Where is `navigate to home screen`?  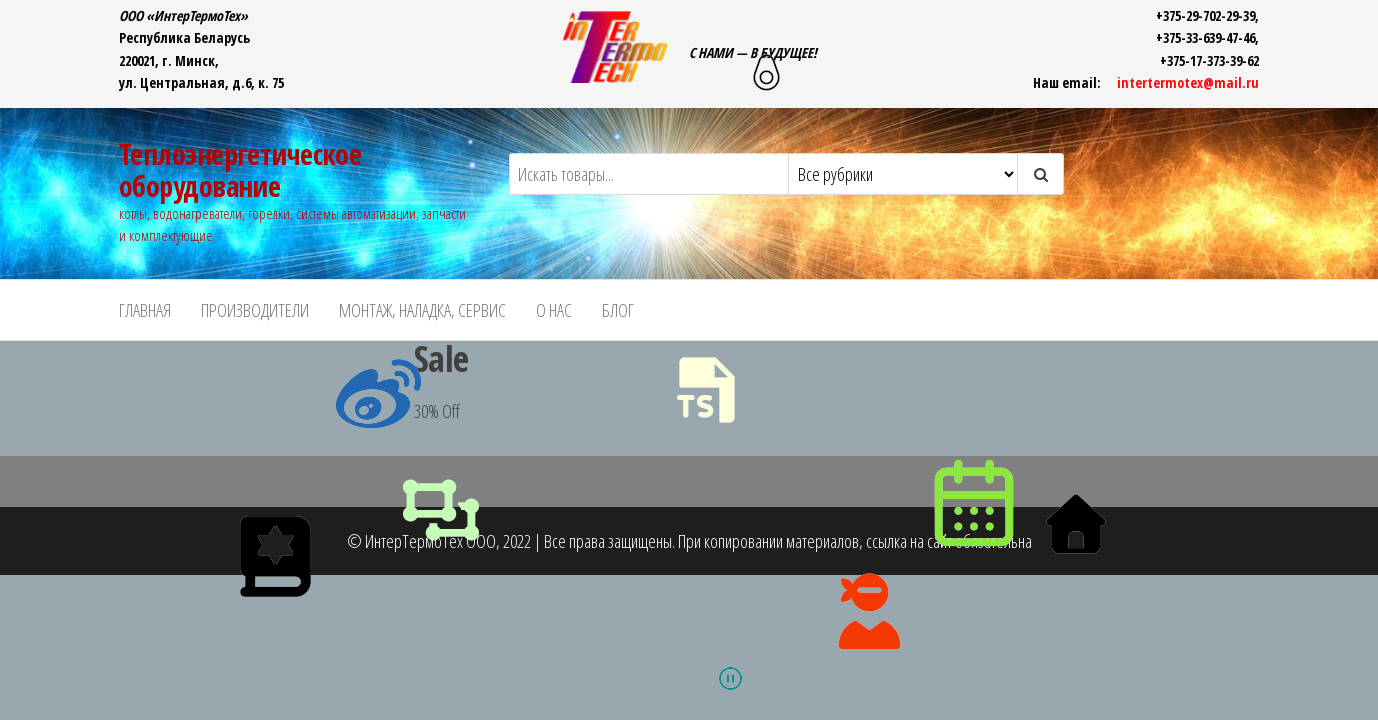
navigate to home screen is located at coordinates (1076, 524).